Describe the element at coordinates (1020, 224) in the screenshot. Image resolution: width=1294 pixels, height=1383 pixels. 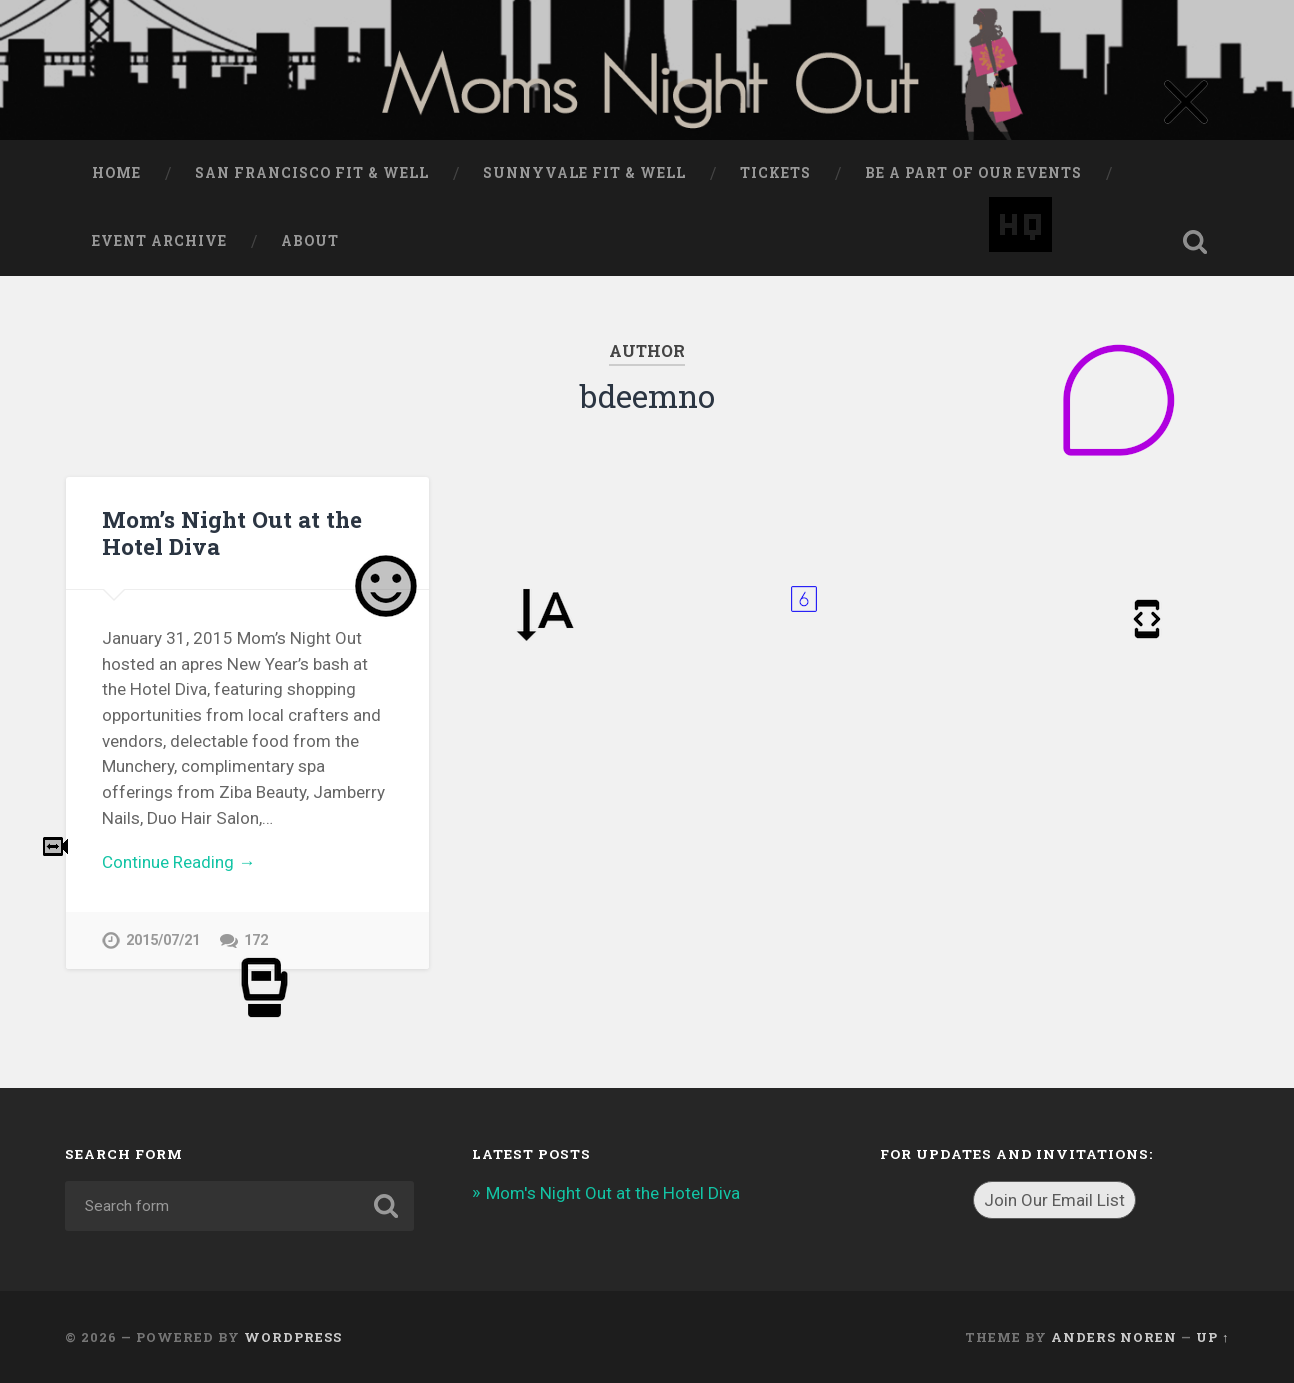
I see `switch to high quality playback` at that location.